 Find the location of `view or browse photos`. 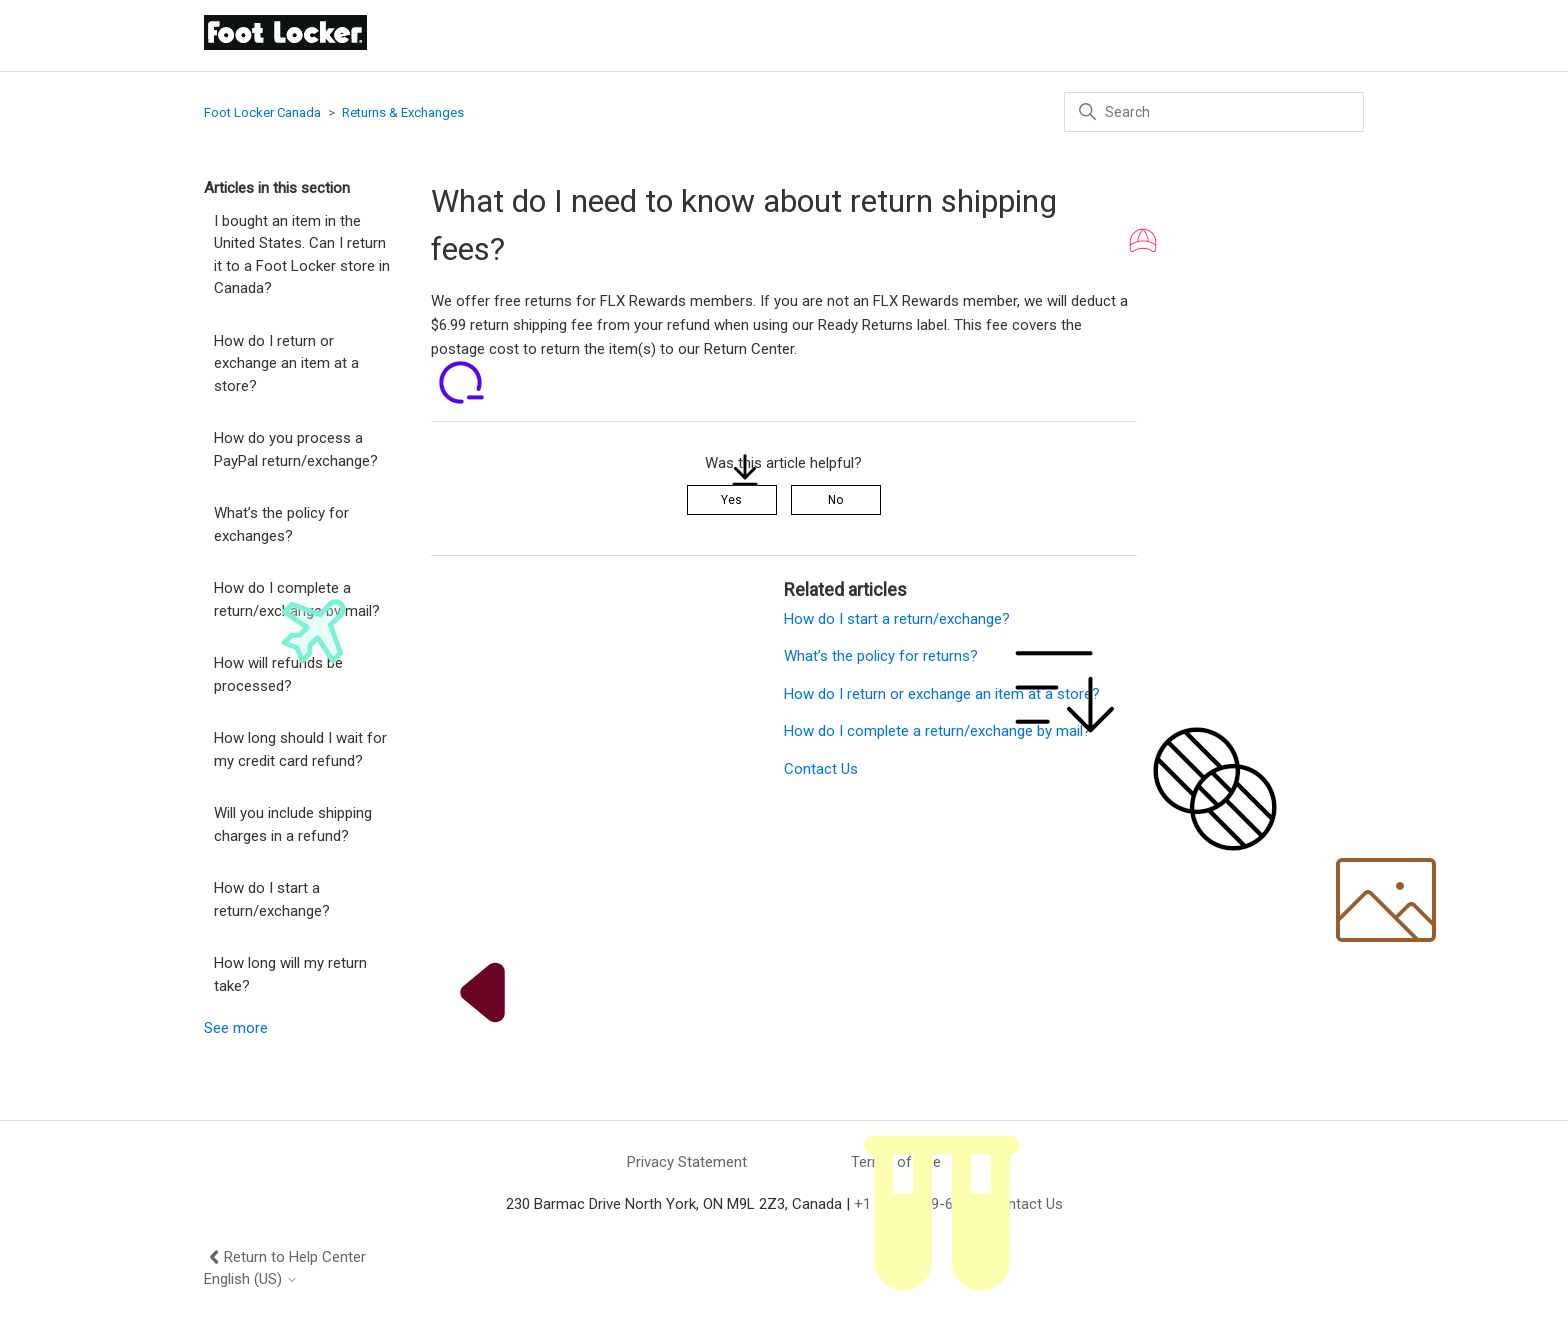

view or browse photos is located at coordinates (1386, 900).